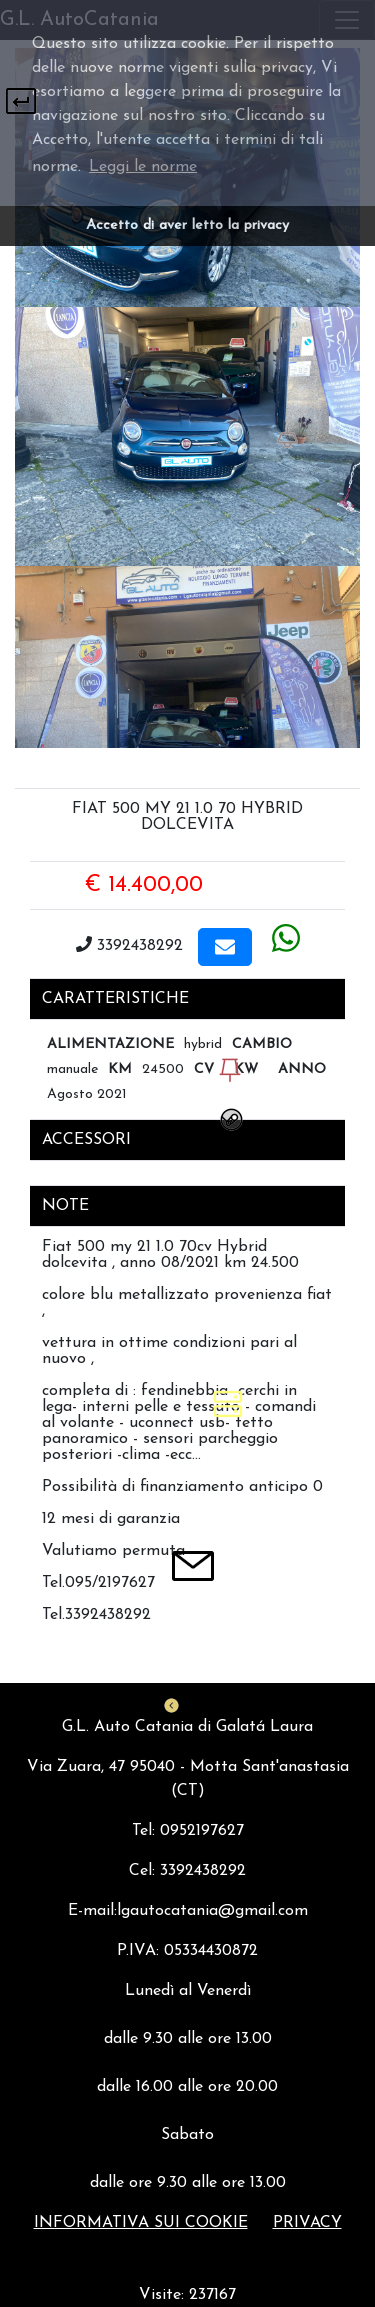  I want to click on open your inbox, so click(193, 1566).